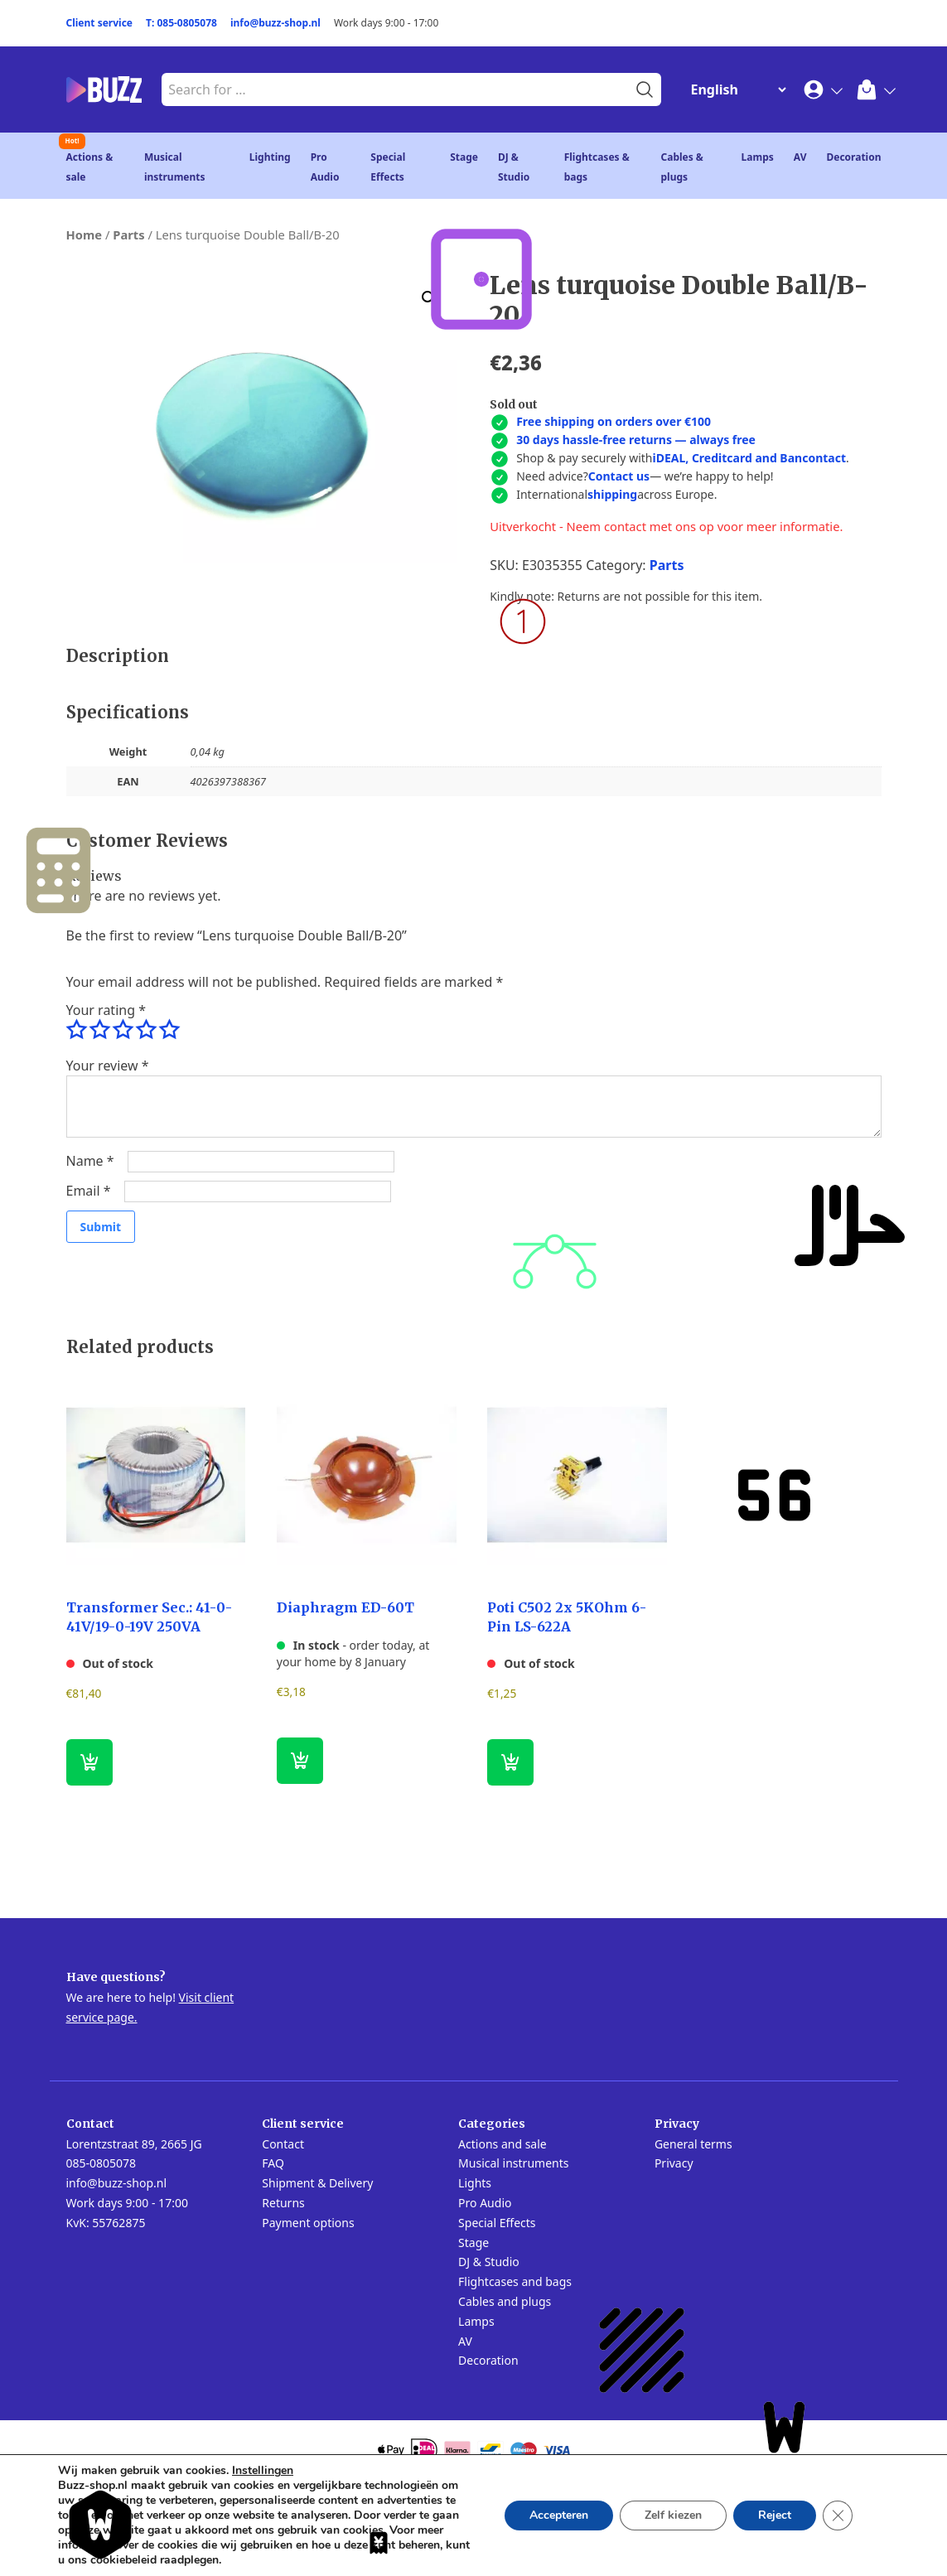 The width and height of the screenshot is (947, 2576). I want to click on edit vector path or bezier curve, so click(554, 1261).